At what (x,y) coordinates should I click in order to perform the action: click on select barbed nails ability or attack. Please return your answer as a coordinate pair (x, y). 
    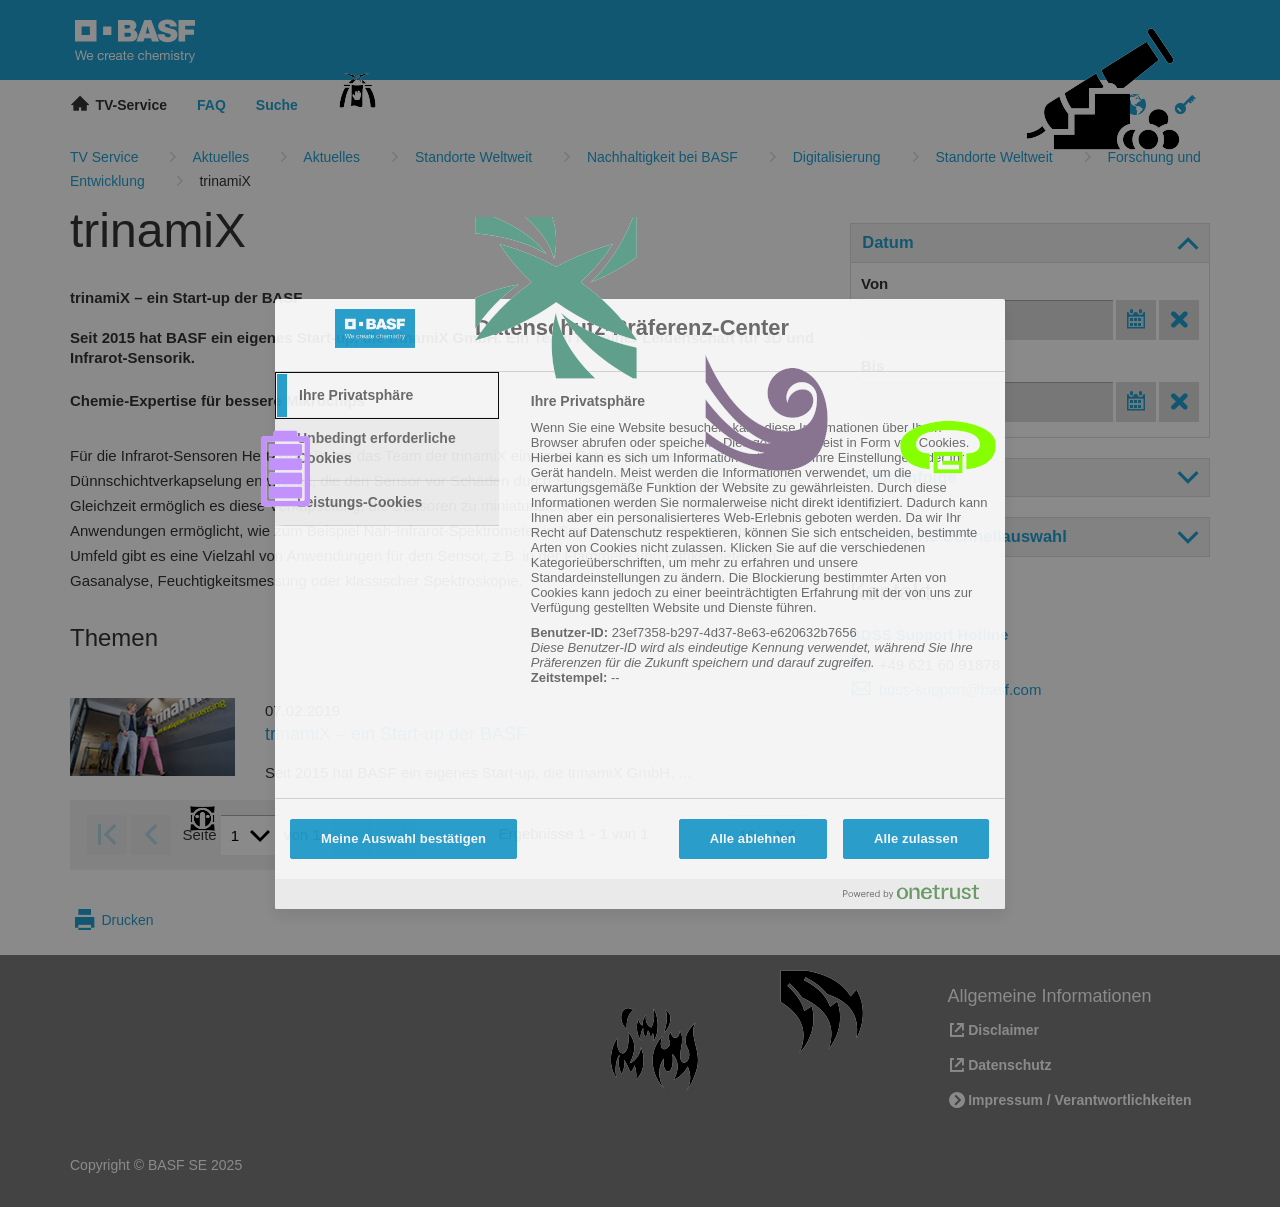
    Looking at the image, I should click on (822, 1012).